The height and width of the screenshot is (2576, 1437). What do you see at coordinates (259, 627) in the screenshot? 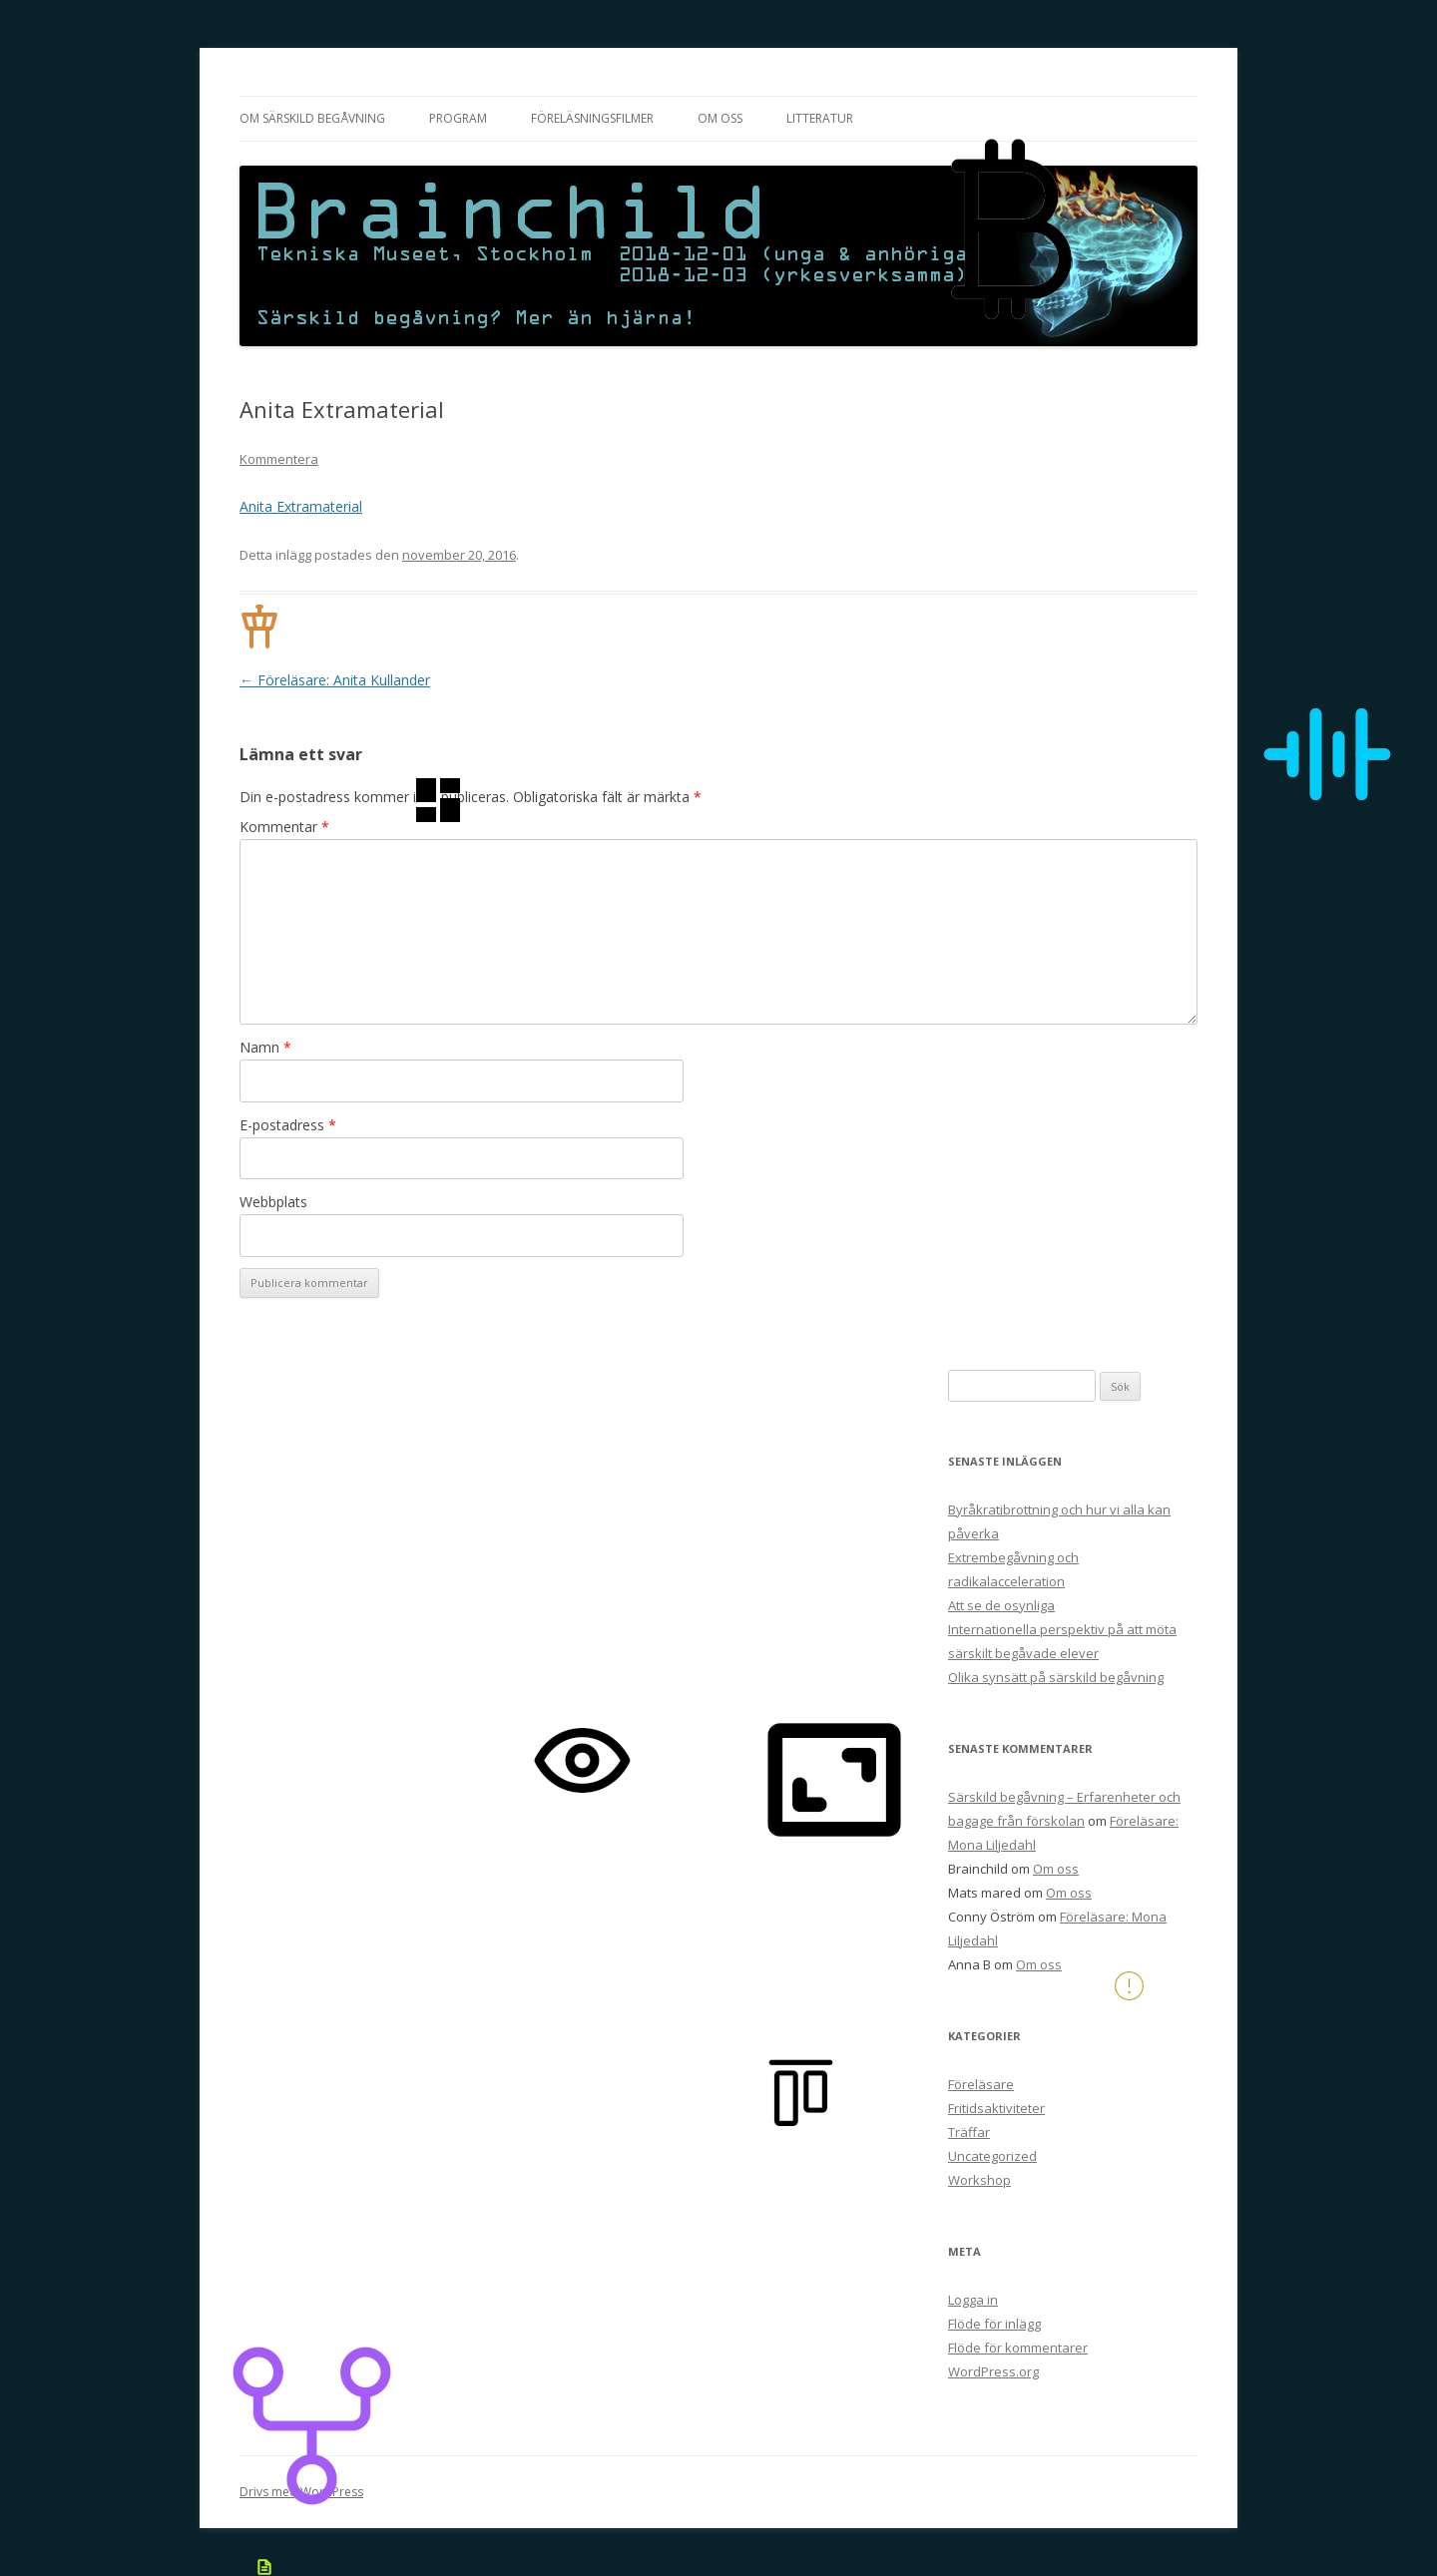
I see `access air traffic control features` at bounding box center [259, 627].